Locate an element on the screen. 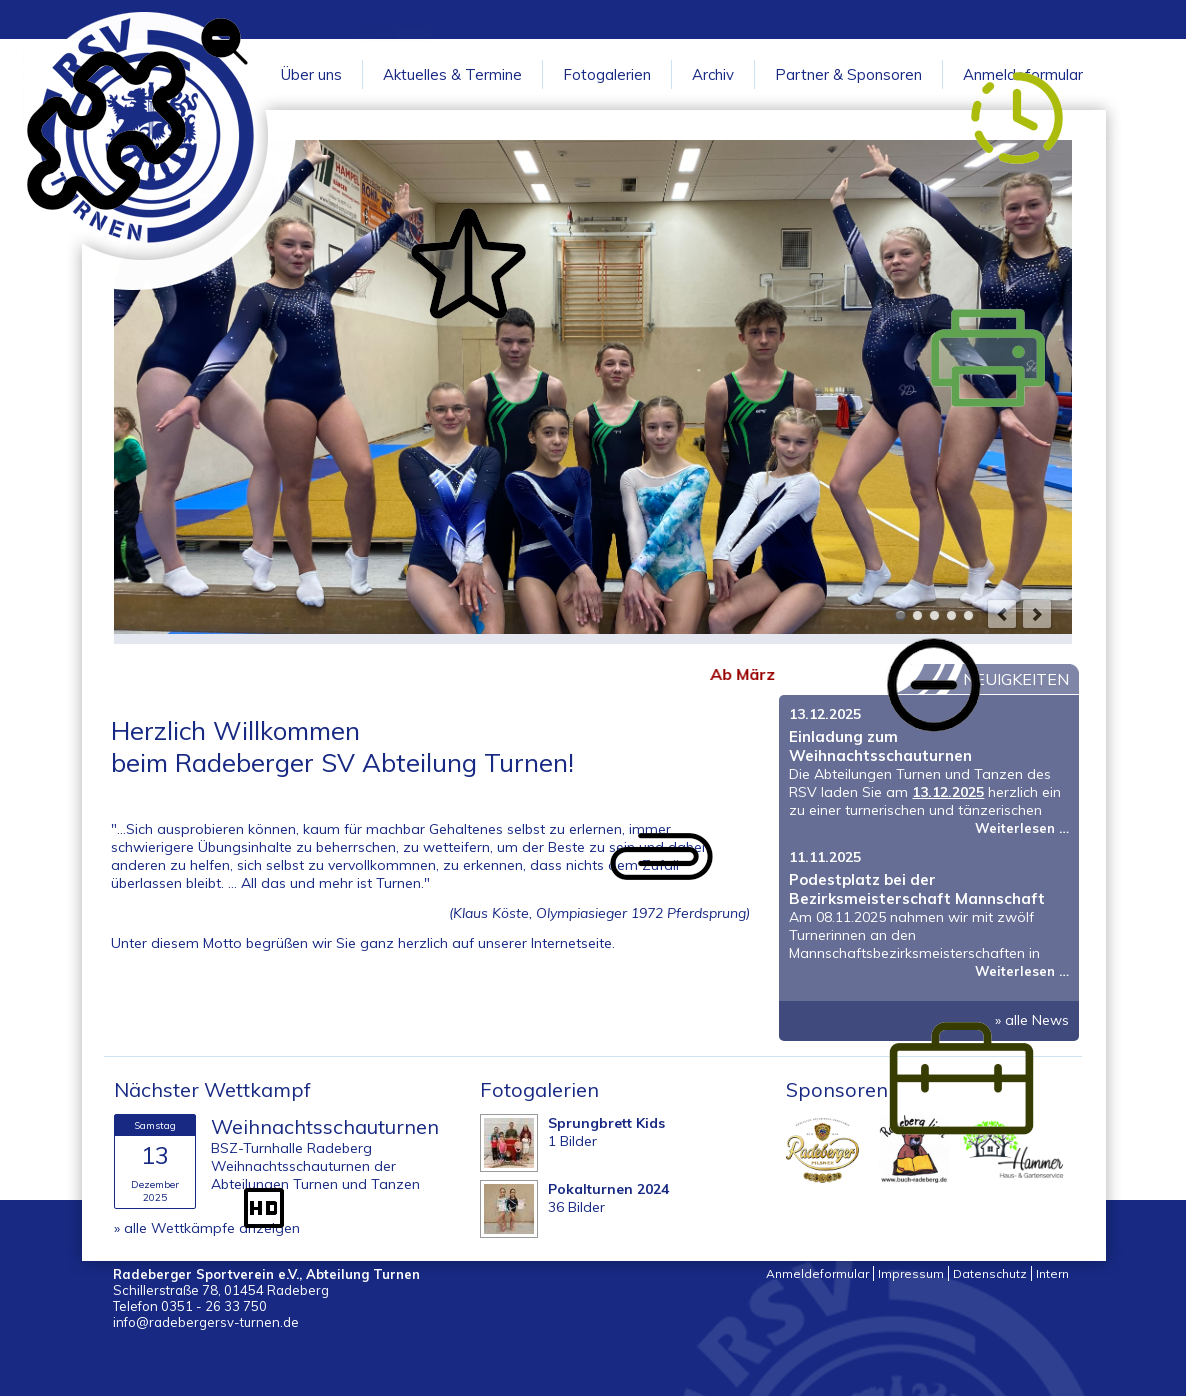 The image size is (1186, 1396). indicates a partial or half-star rating is located at coordinates (468, 265).